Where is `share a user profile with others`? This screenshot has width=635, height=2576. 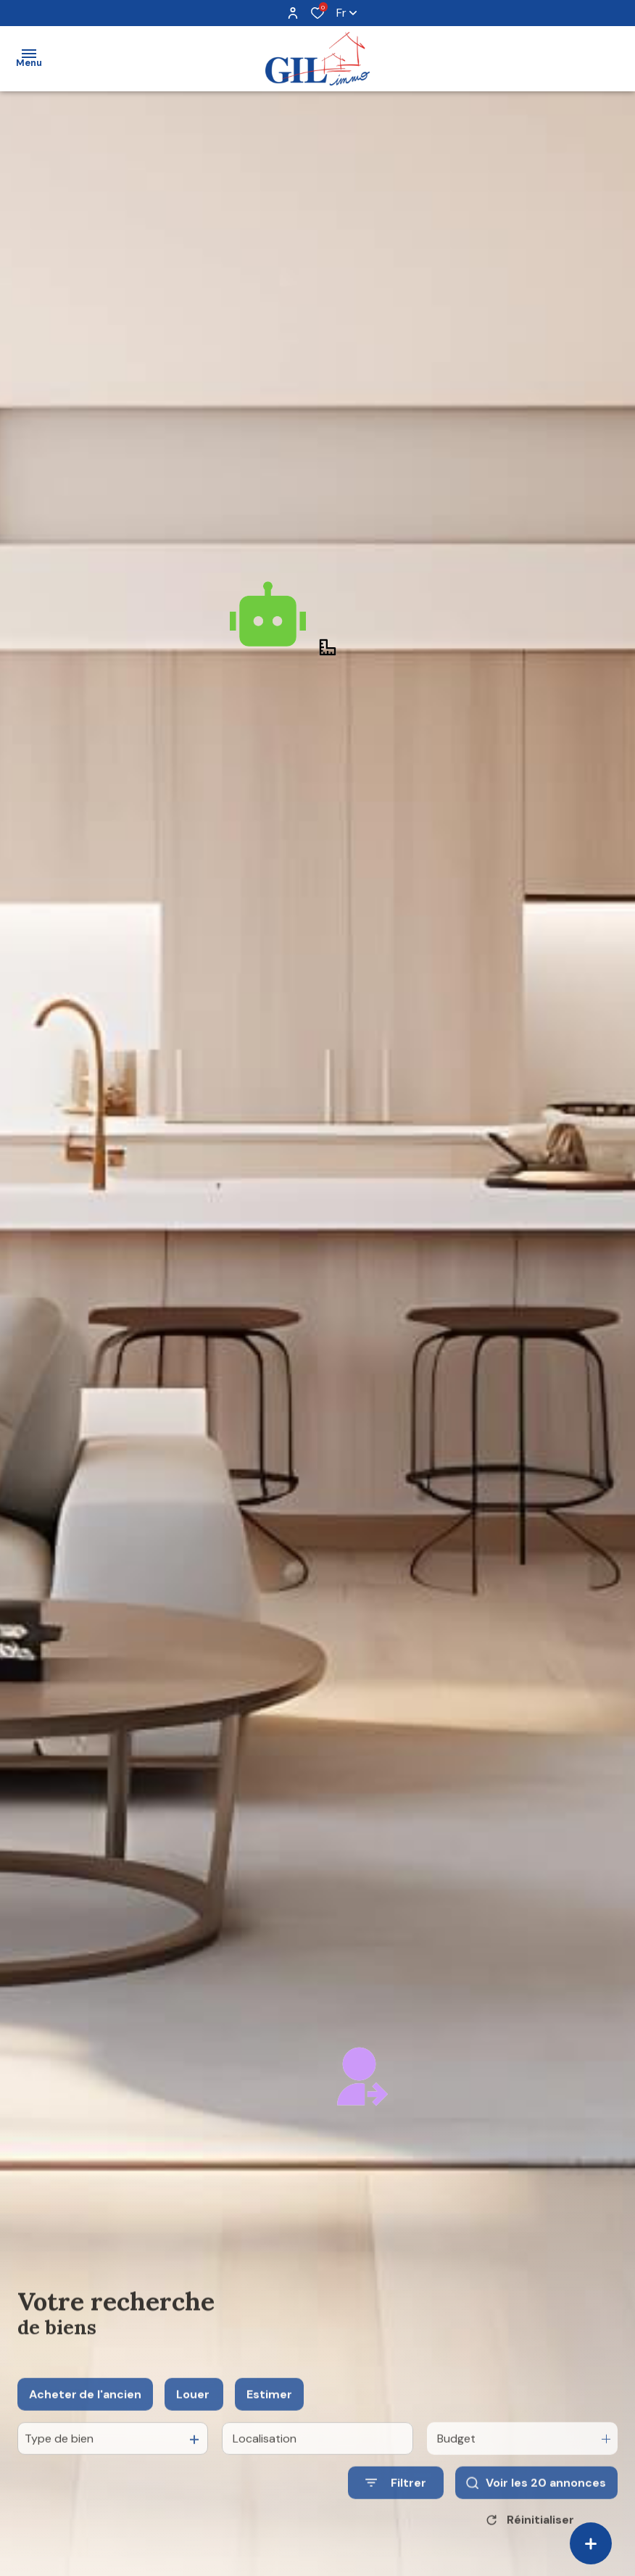 share a user profile with others is located at coordinates (359, 2077).